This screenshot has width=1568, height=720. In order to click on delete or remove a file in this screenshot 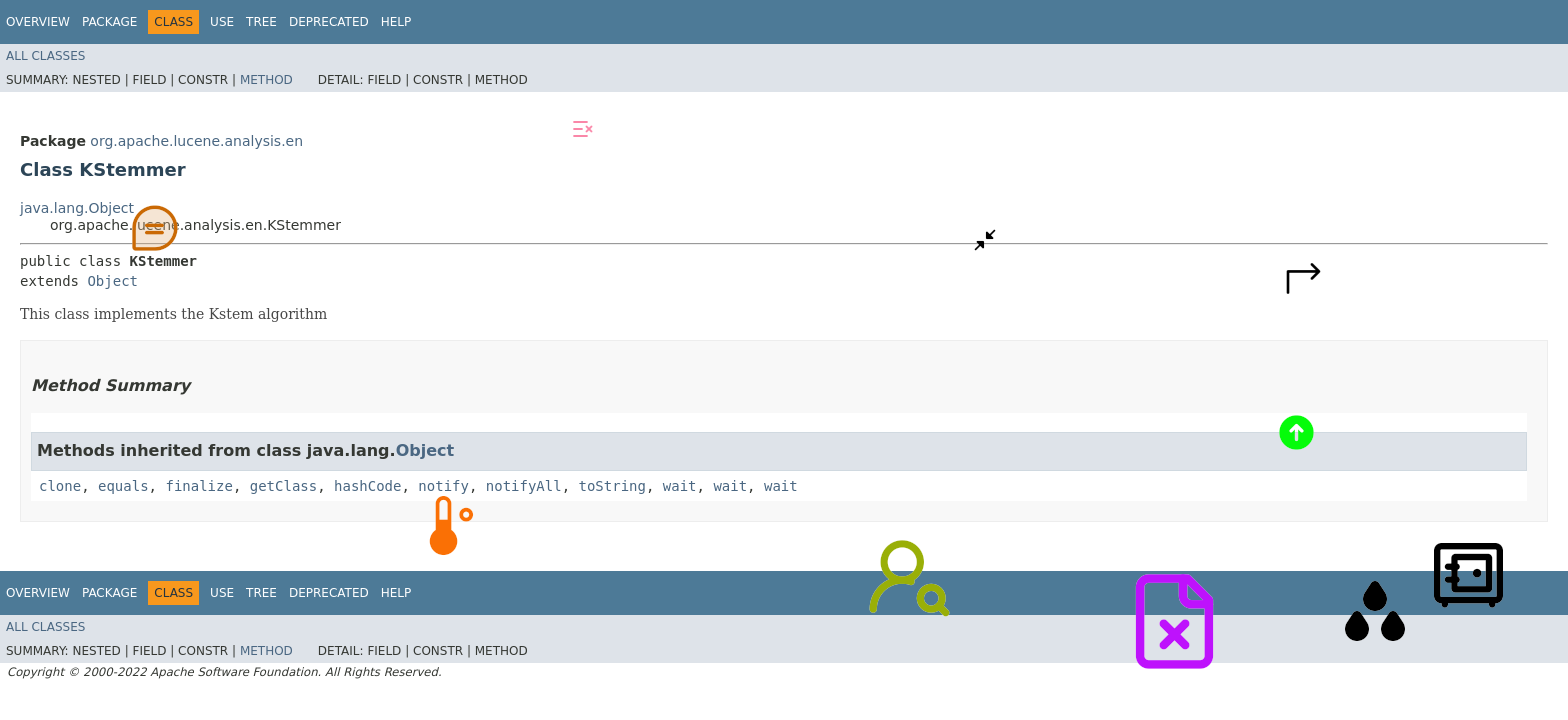, I will do `click(1174, 621)`.